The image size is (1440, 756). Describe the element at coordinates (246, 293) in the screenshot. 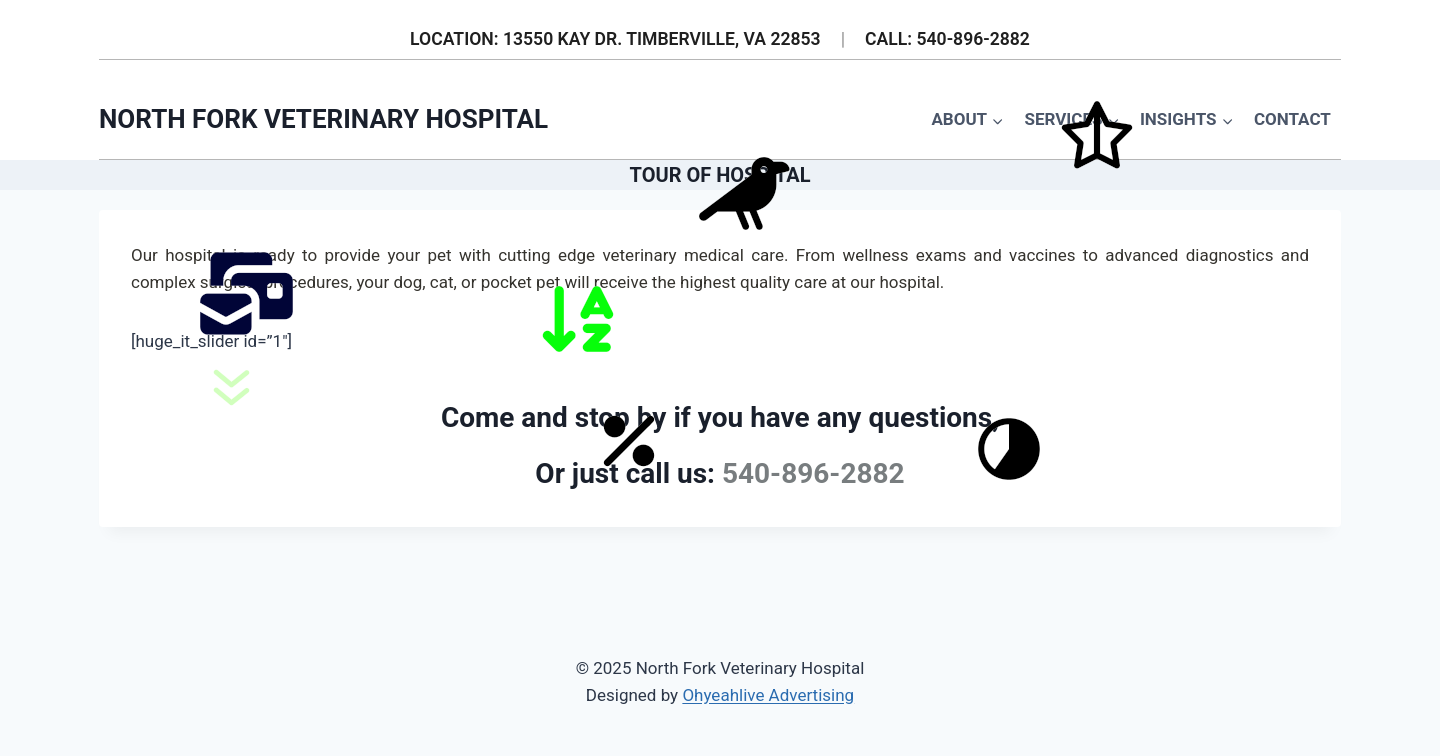

I see `access bulk mail or mass messaging` at that location.